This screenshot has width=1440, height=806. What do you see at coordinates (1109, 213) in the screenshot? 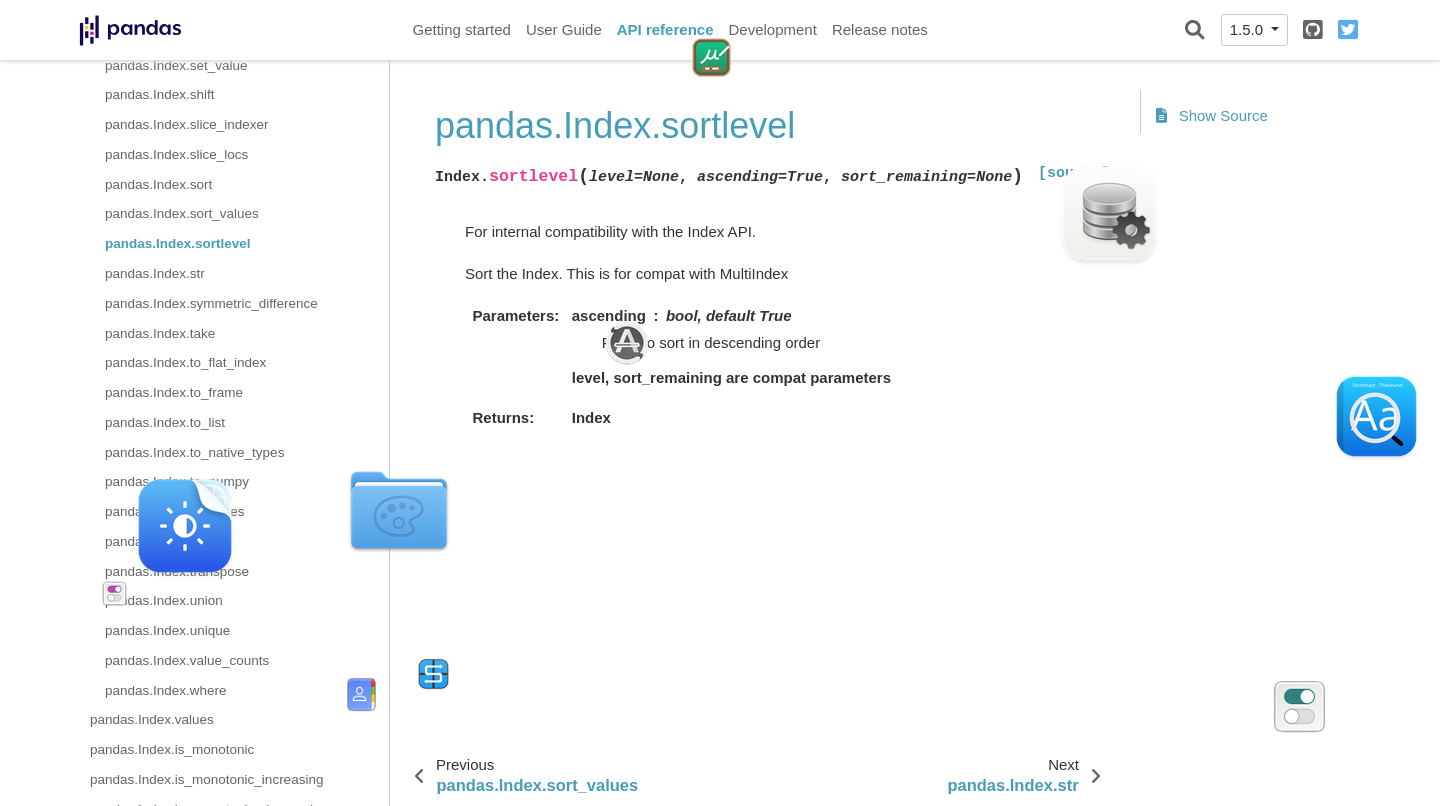
I see `open gda database browser application` at bounding box center [1109, 213].